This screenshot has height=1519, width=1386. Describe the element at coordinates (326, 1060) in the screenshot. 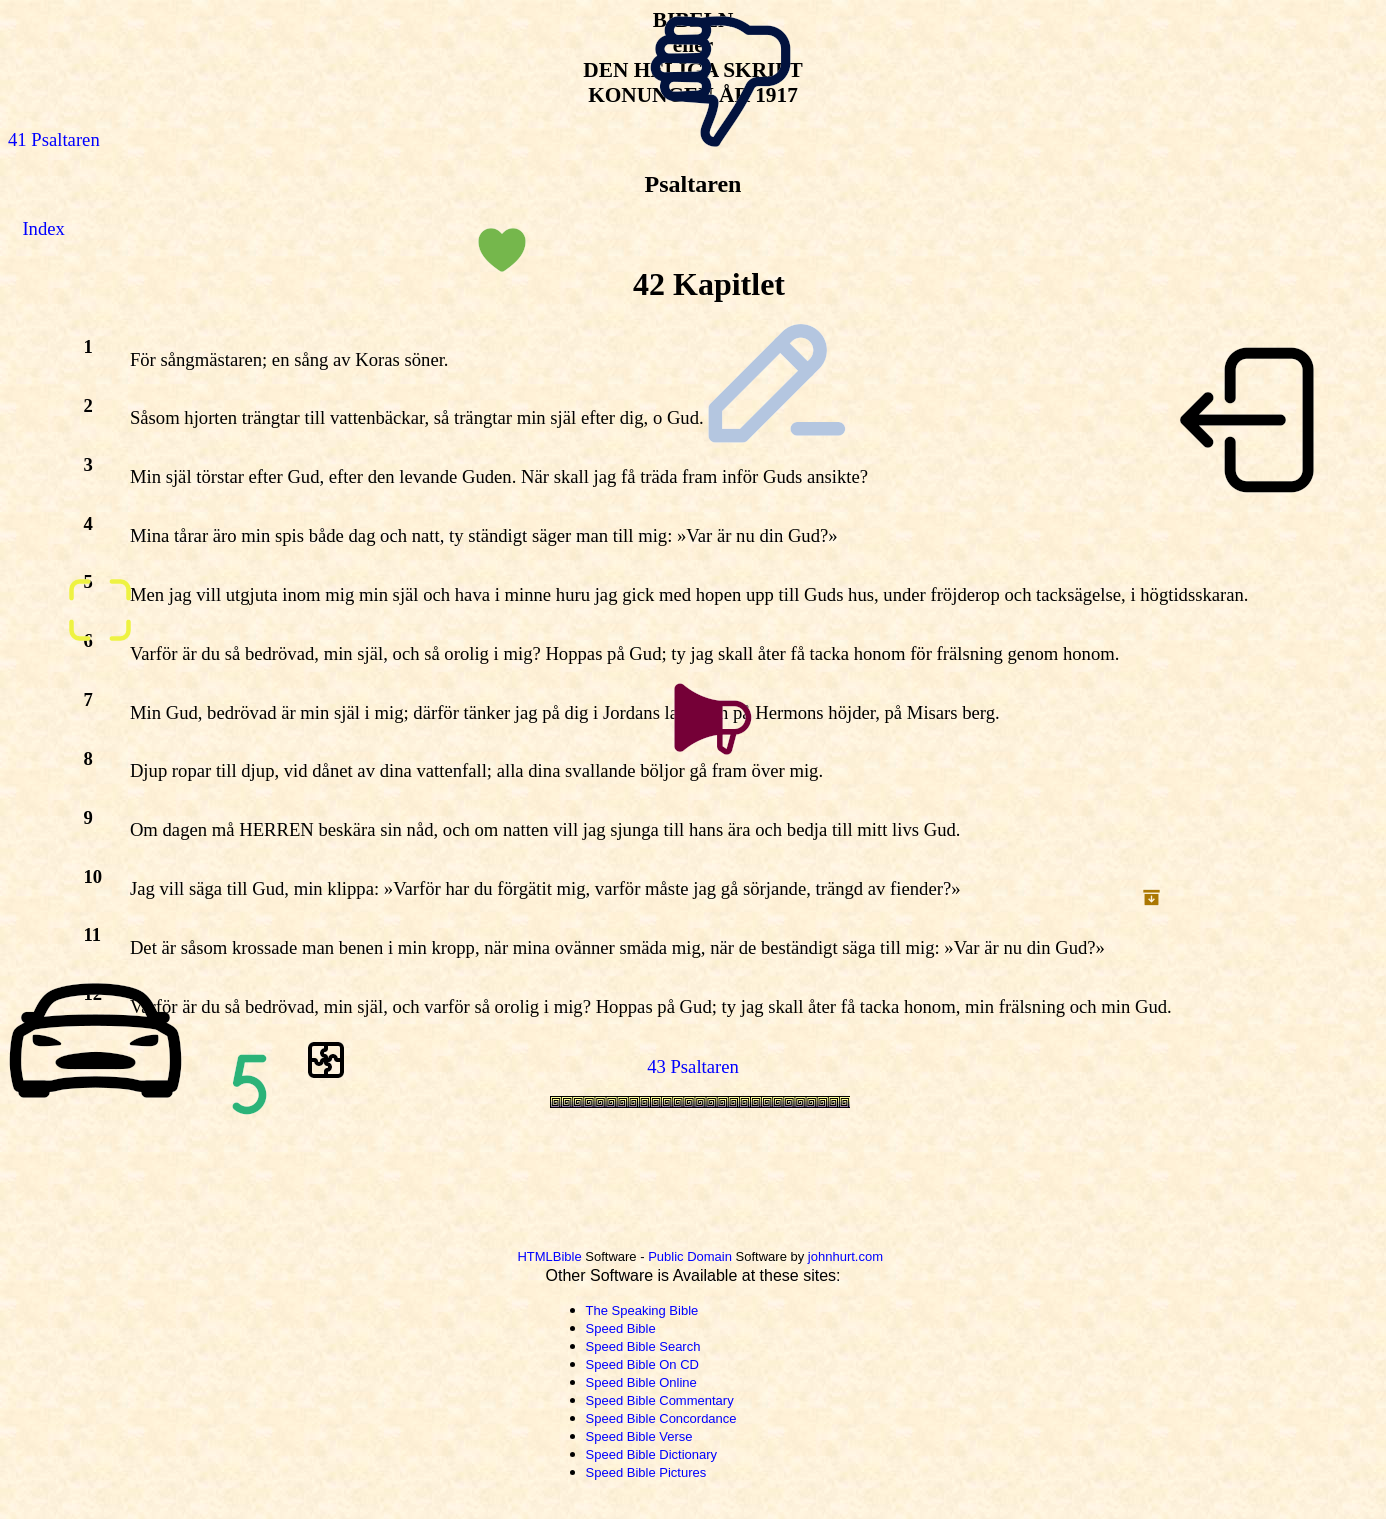

I see `access extensions or plugins` at that location.